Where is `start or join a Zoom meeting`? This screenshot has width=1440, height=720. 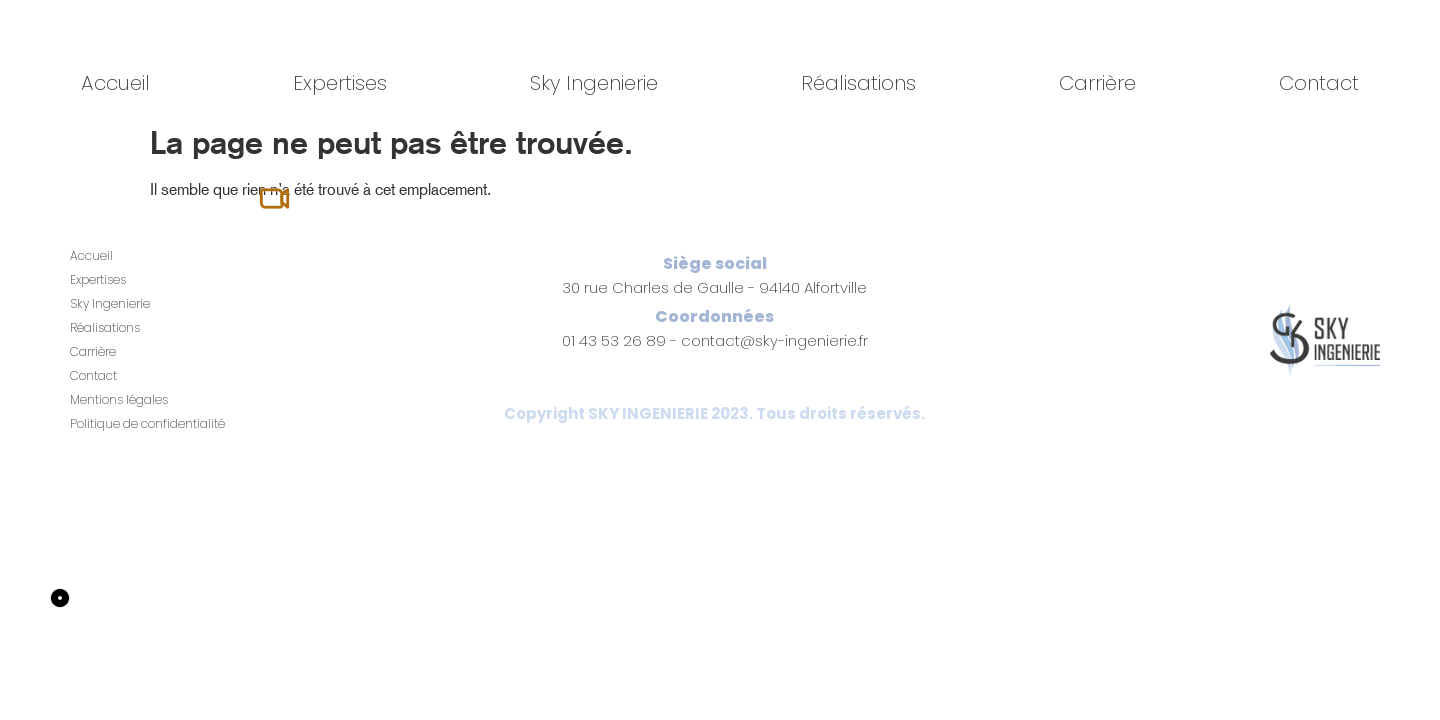
start or join a Zoom meeting is located at coordinates (274, 198).